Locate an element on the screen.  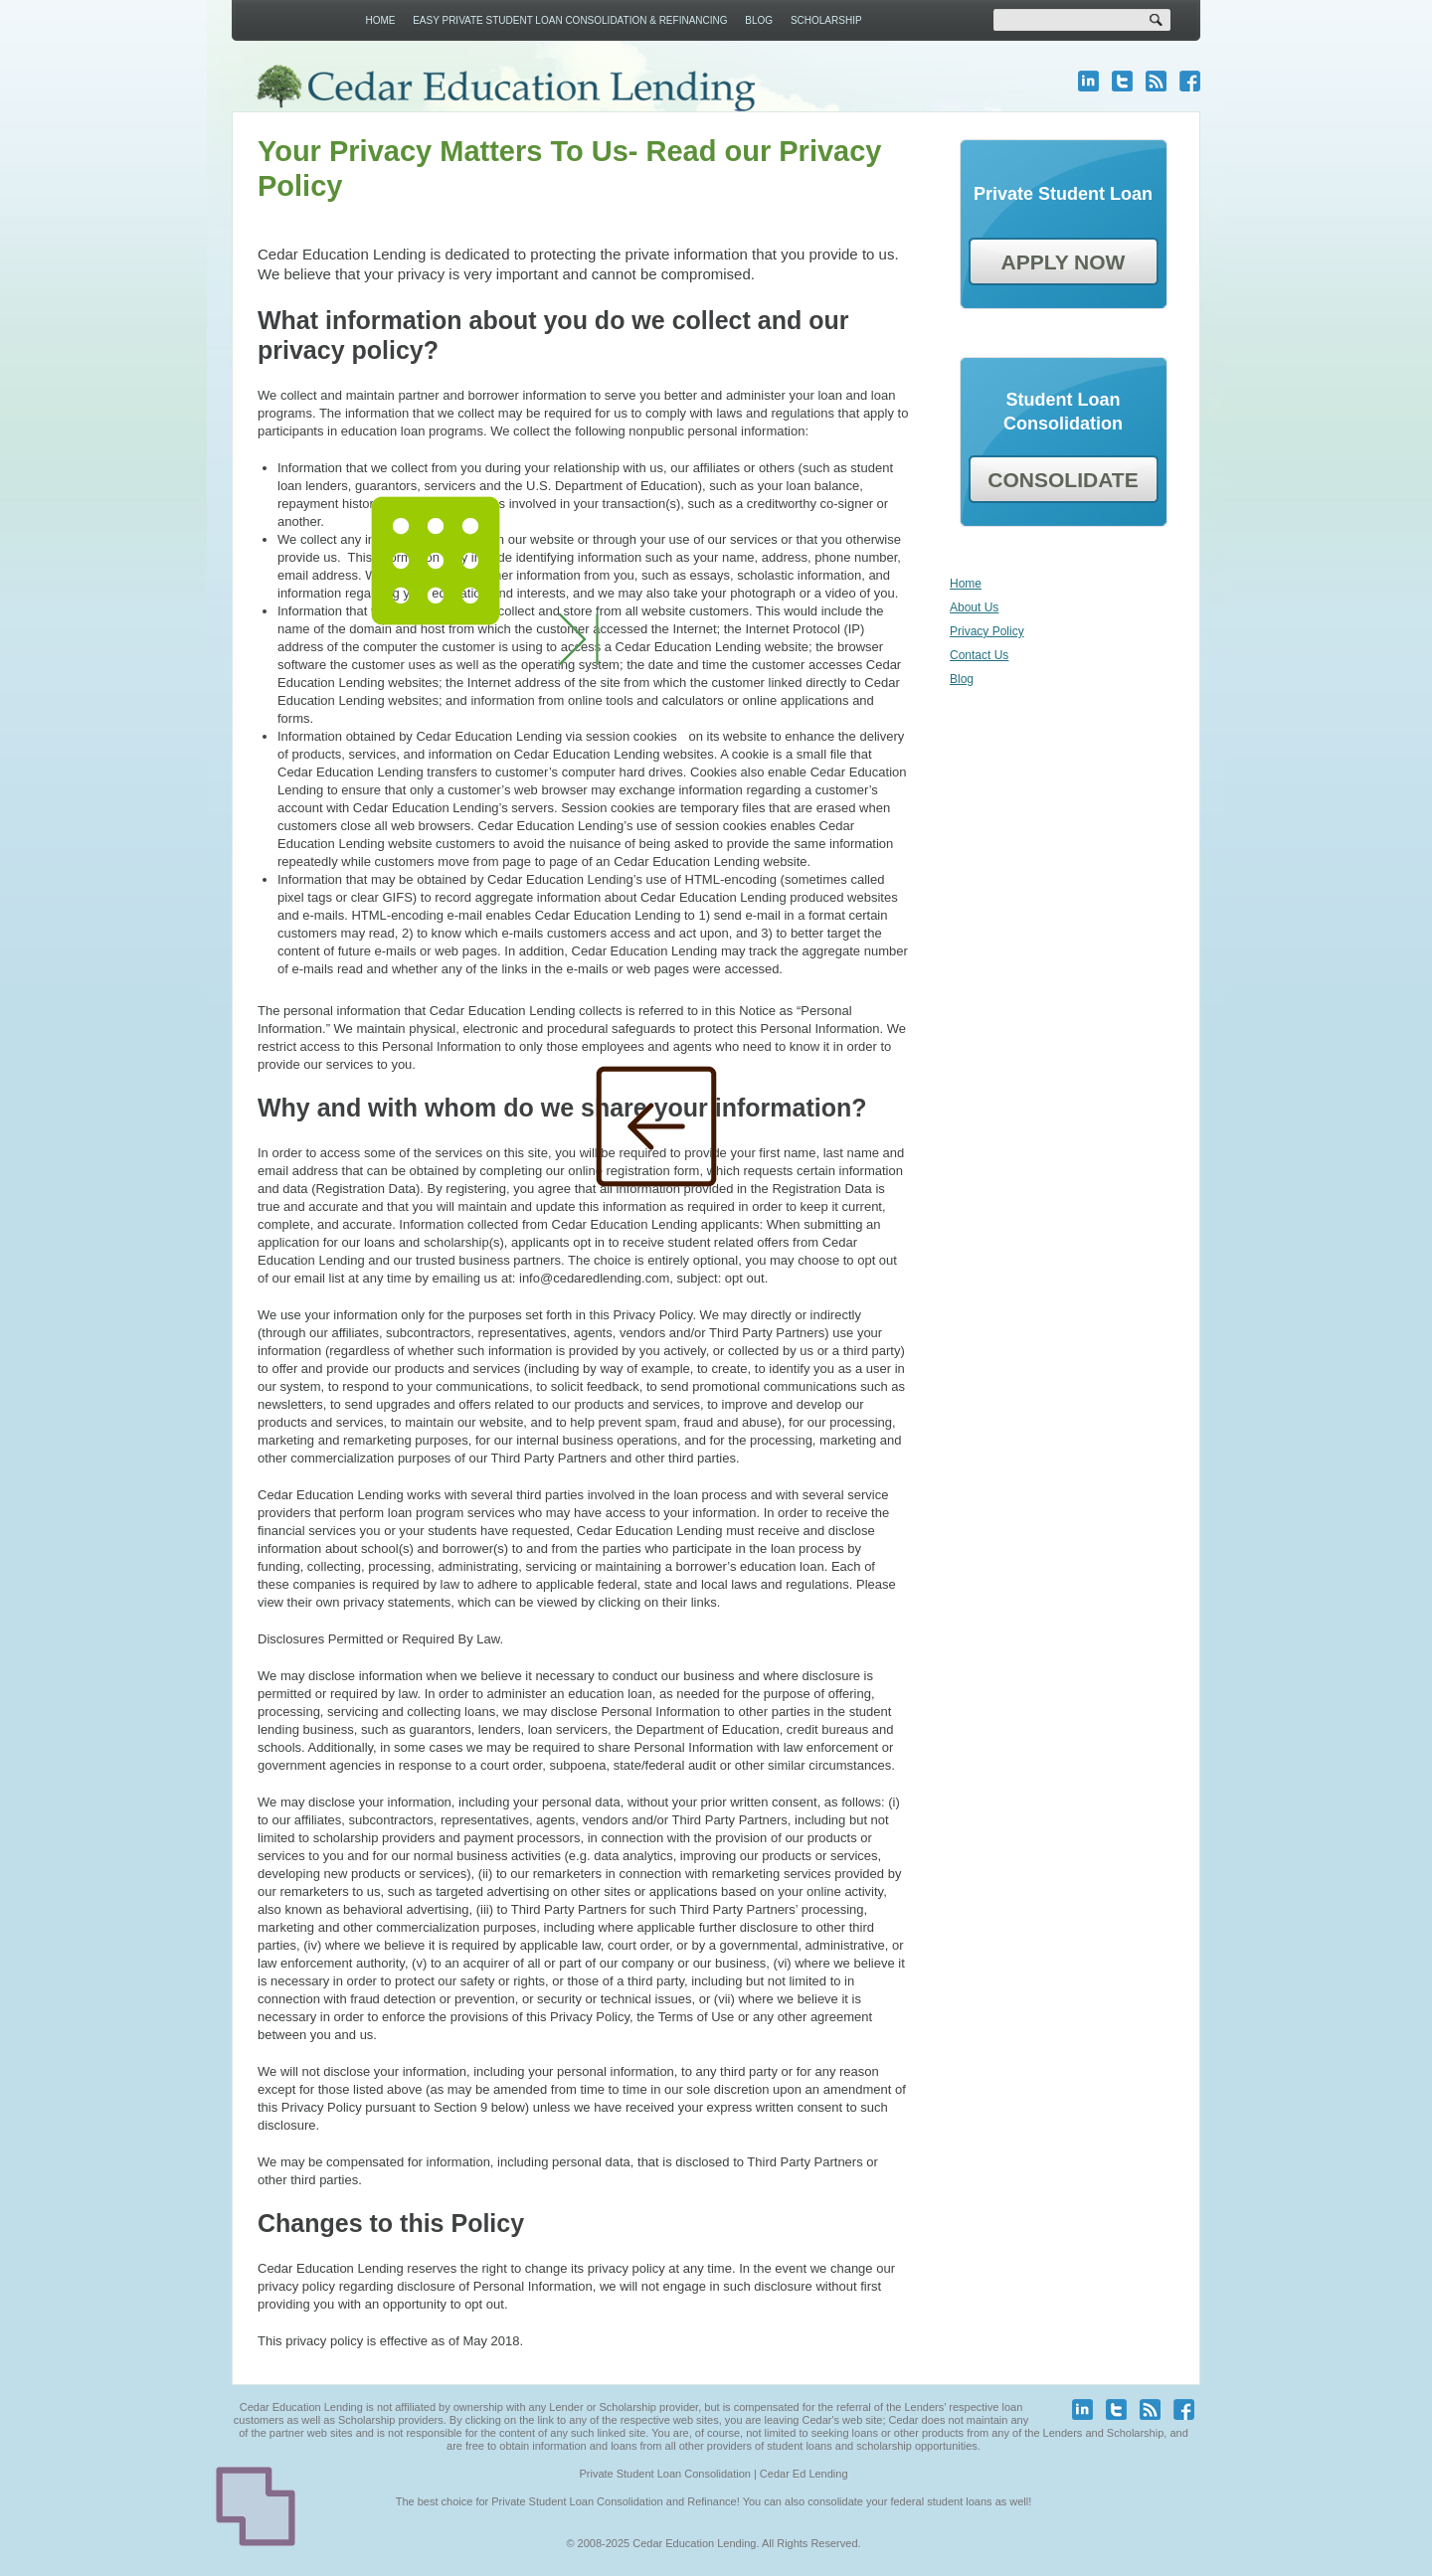
skip to end of content is located at coordinates (580, 639).